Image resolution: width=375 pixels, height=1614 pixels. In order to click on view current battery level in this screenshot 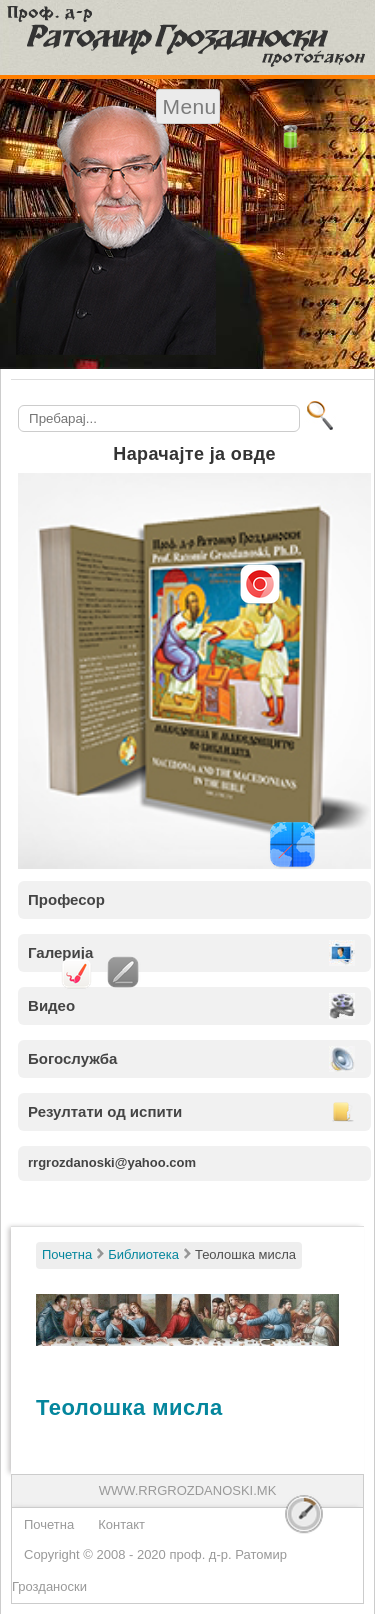, I will do `click(290, 136)`.